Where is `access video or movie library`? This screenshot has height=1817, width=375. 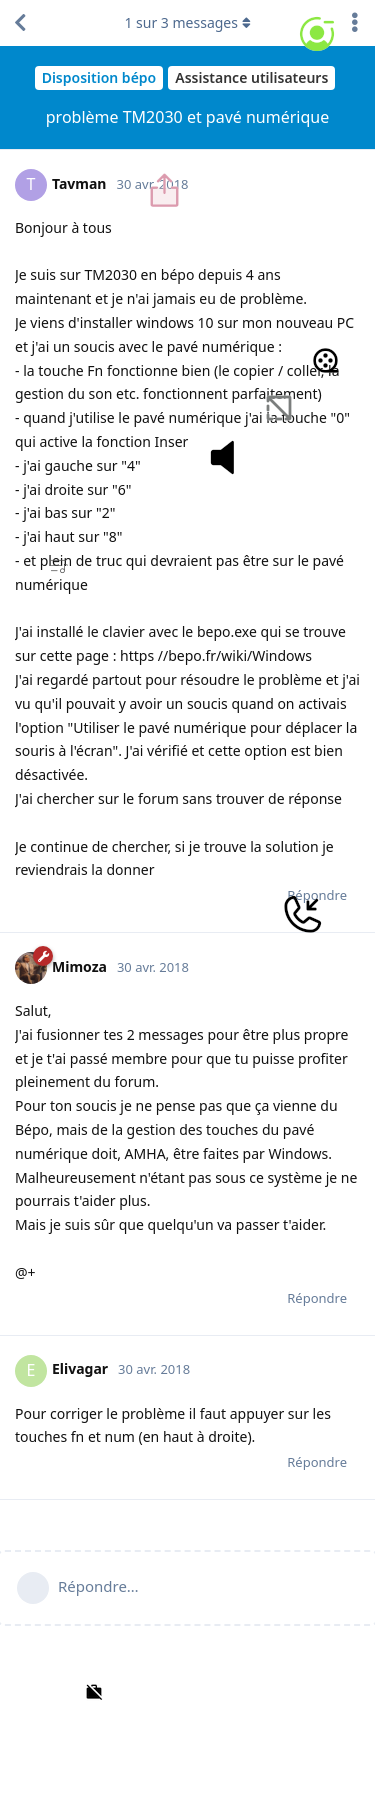
access video or movie library is located at coordinates (325, 360).